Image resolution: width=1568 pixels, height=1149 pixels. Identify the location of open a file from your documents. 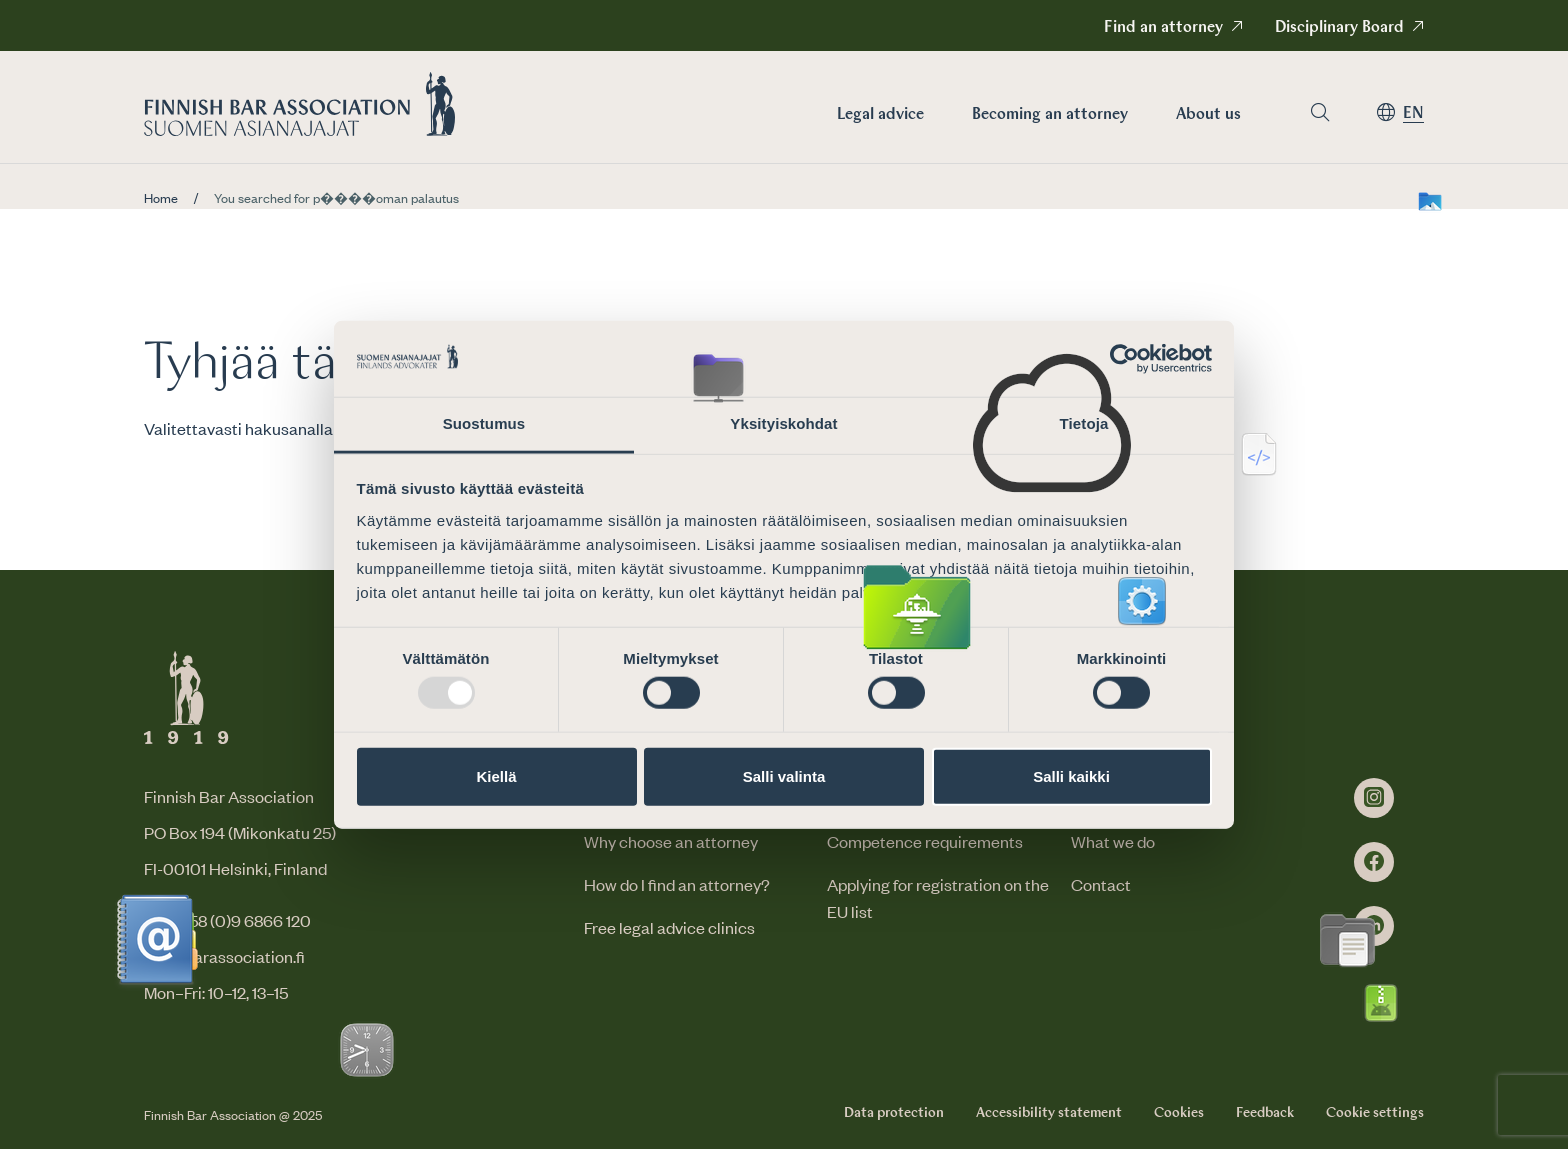
(1347, 939).